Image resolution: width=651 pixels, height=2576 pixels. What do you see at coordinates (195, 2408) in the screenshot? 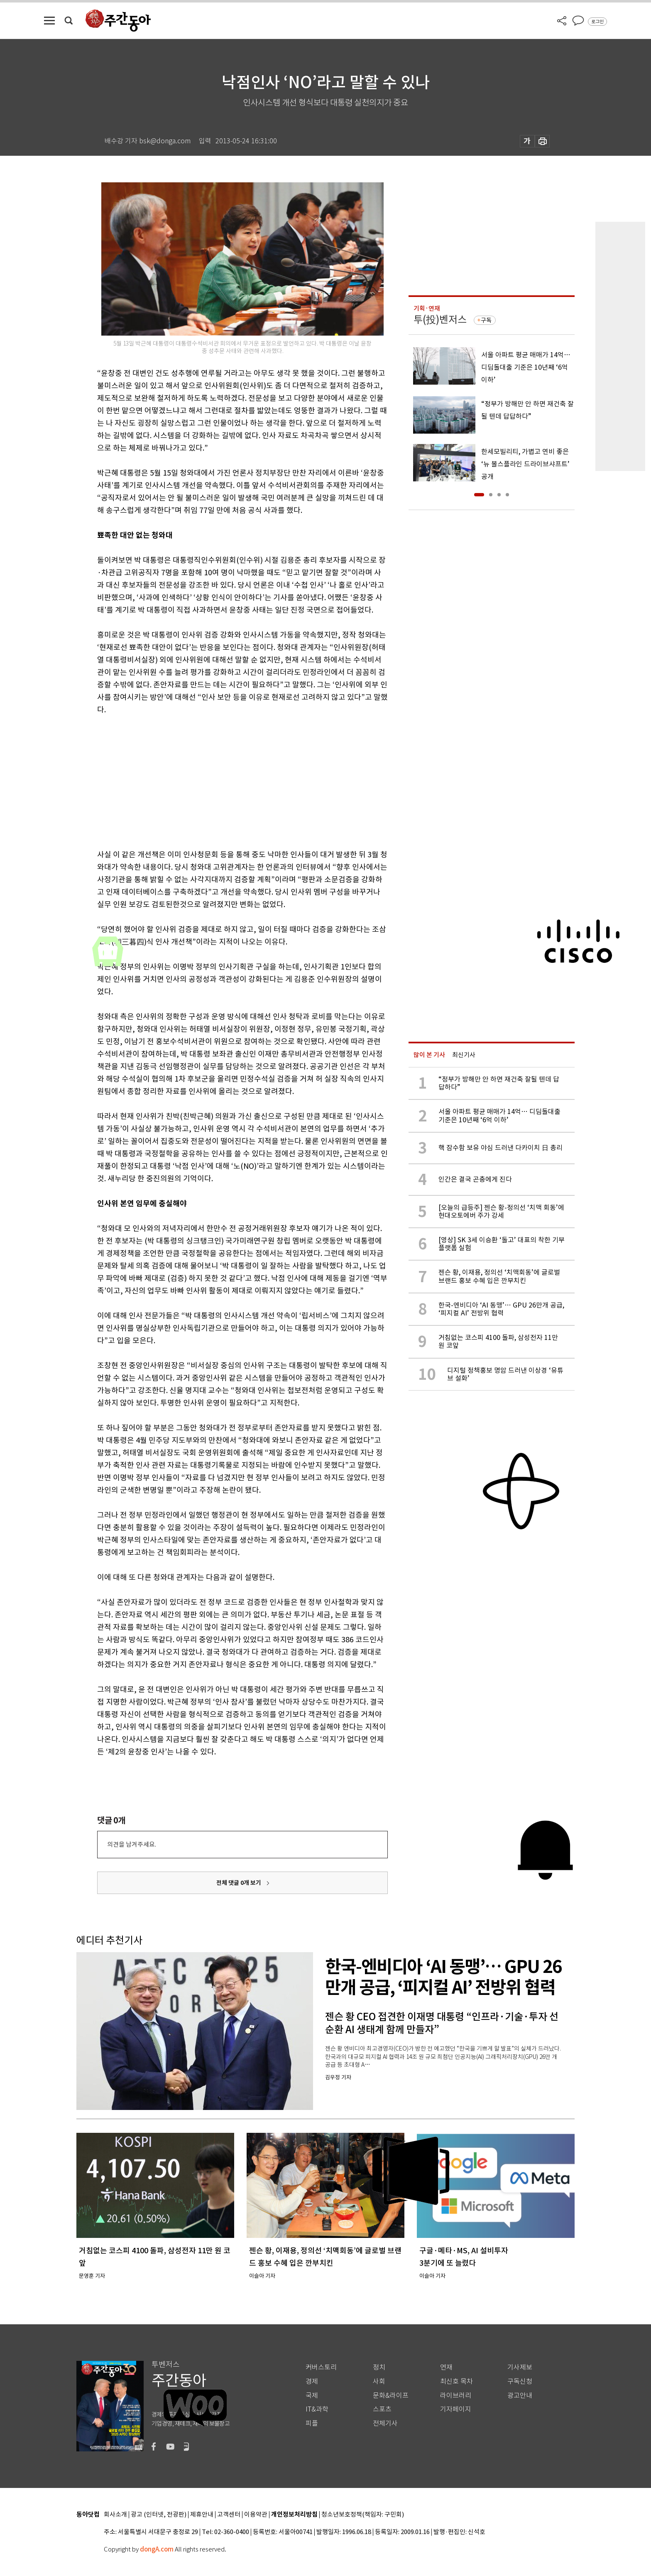
I see `WooCommerce logo - access your online store dashboard` at bounding box center [195, 2408].